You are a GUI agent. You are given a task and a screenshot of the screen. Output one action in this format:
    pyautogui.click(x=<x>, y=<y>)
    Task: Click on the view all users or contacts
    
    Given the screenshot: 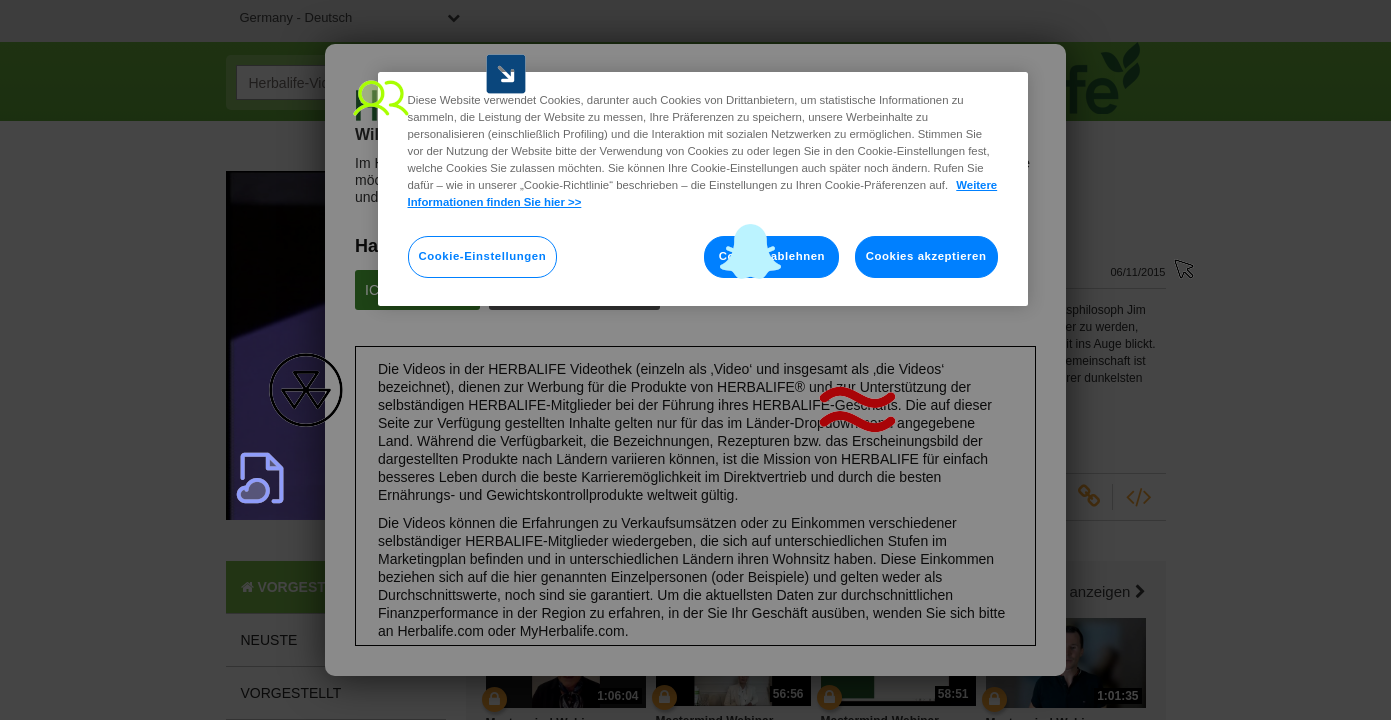 What is the action you would take?
    pyautogui.click(x=381, y=98)
    